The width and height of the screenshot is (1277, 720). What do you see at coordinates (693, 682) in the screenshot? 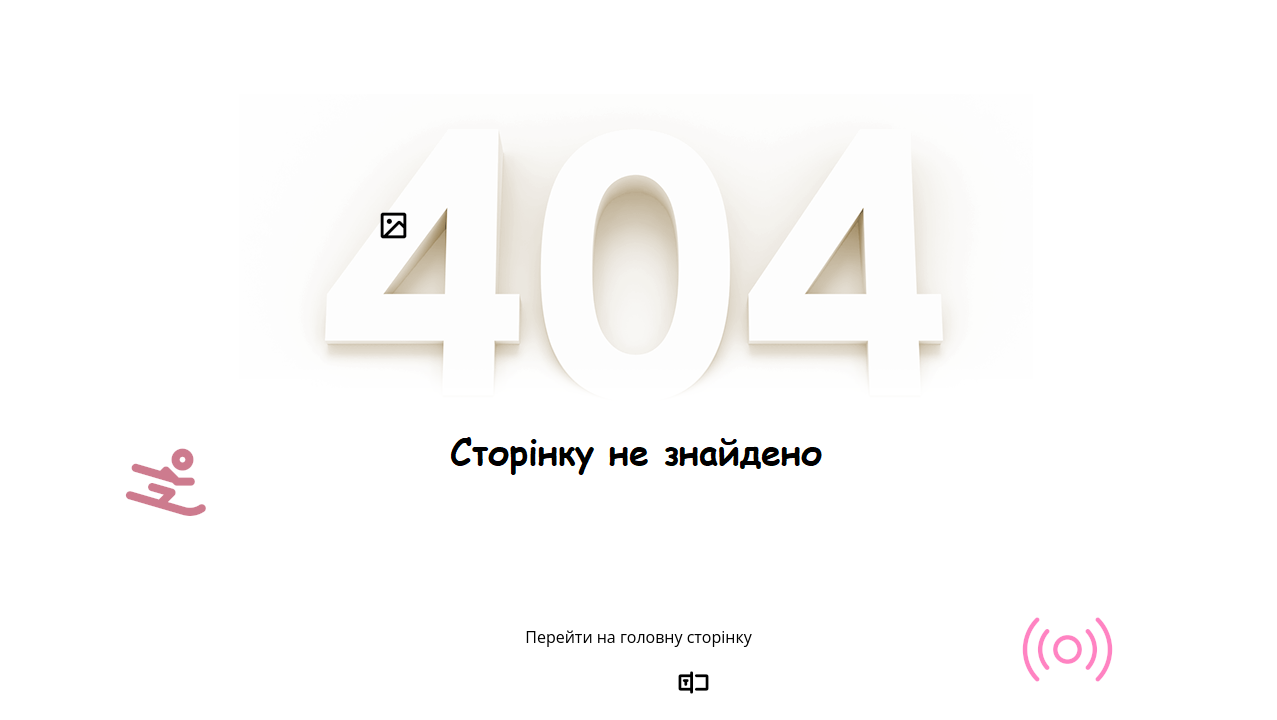
I see `enter or edit text in a form field` at bounding box center [693, 682].